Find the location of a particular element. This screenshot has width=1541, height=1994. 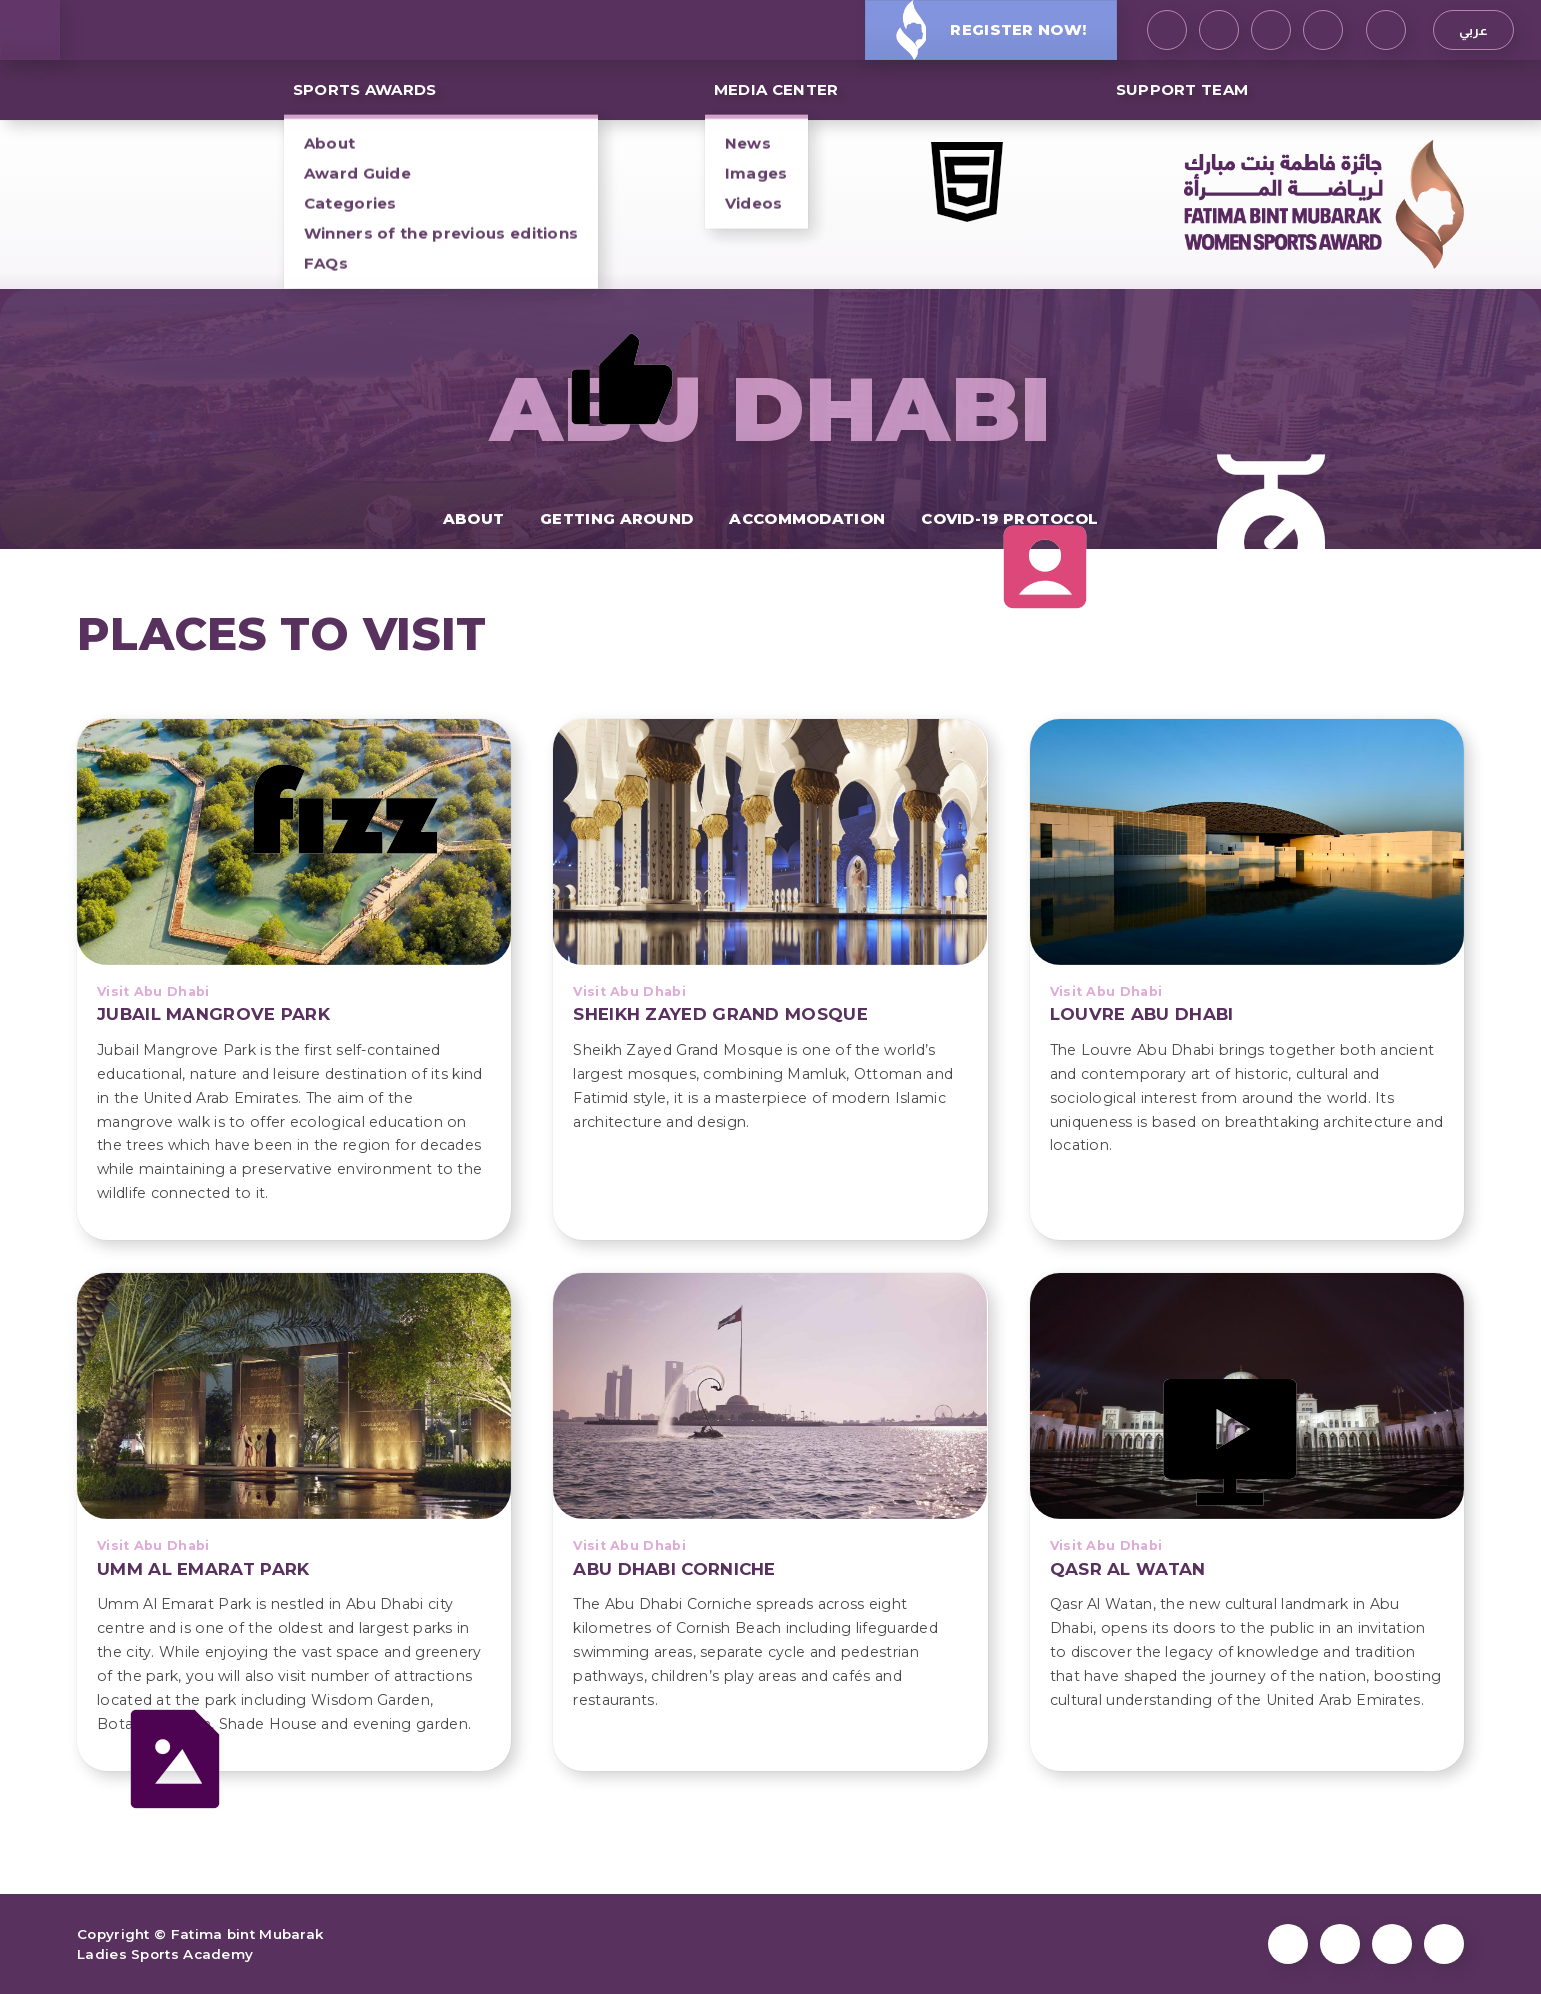

start a presentation slideshow is located at coordinates (1230, 1439).